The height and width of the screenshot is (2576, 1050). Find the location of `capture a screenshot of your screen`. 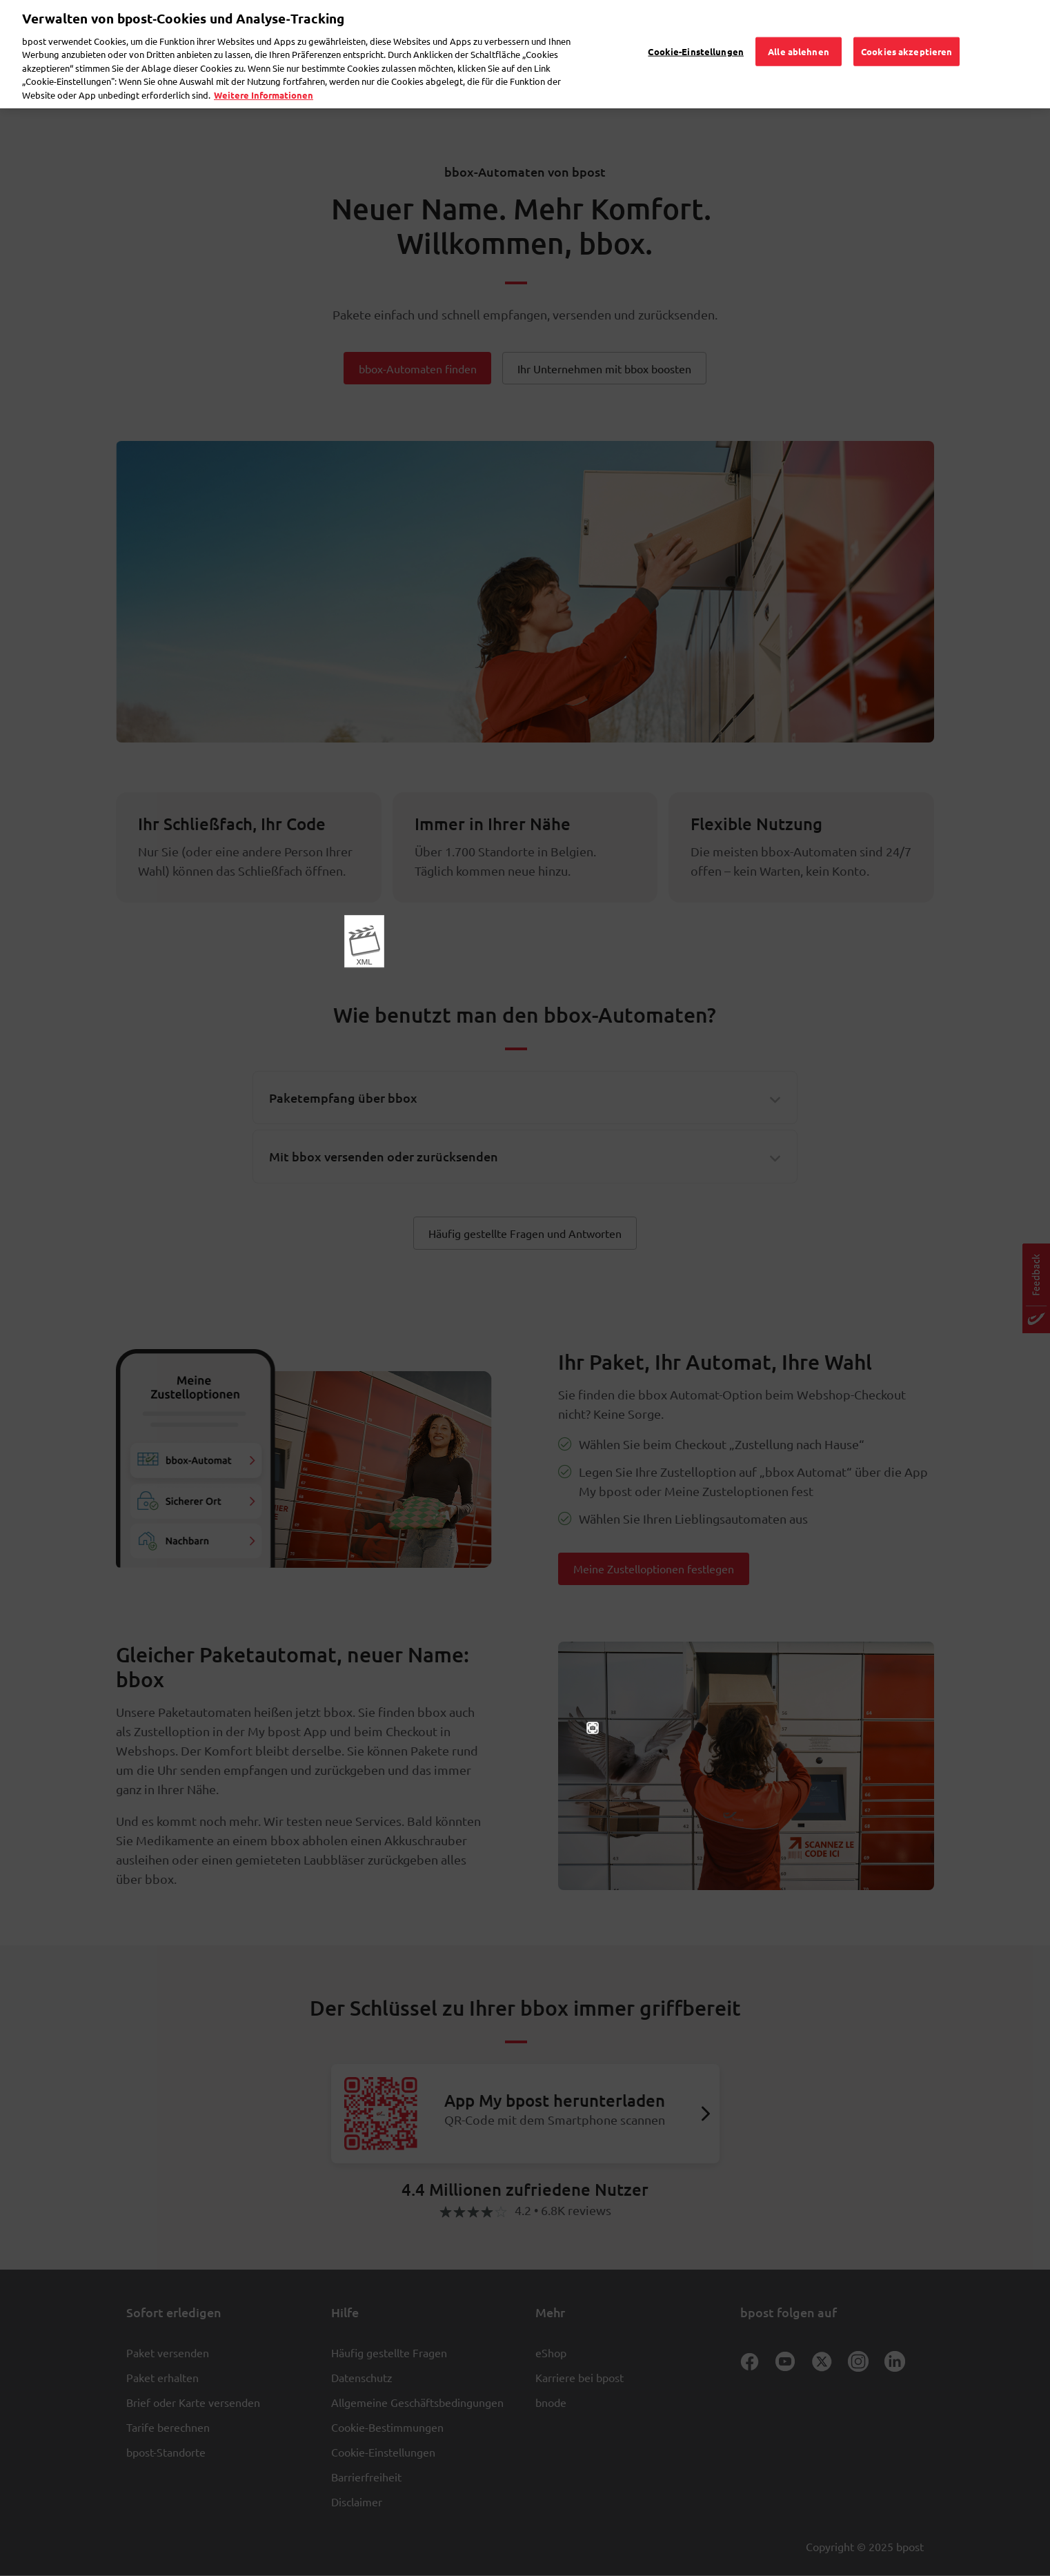

capture a screenshot of your screen is located at coordinates (593, 1728).